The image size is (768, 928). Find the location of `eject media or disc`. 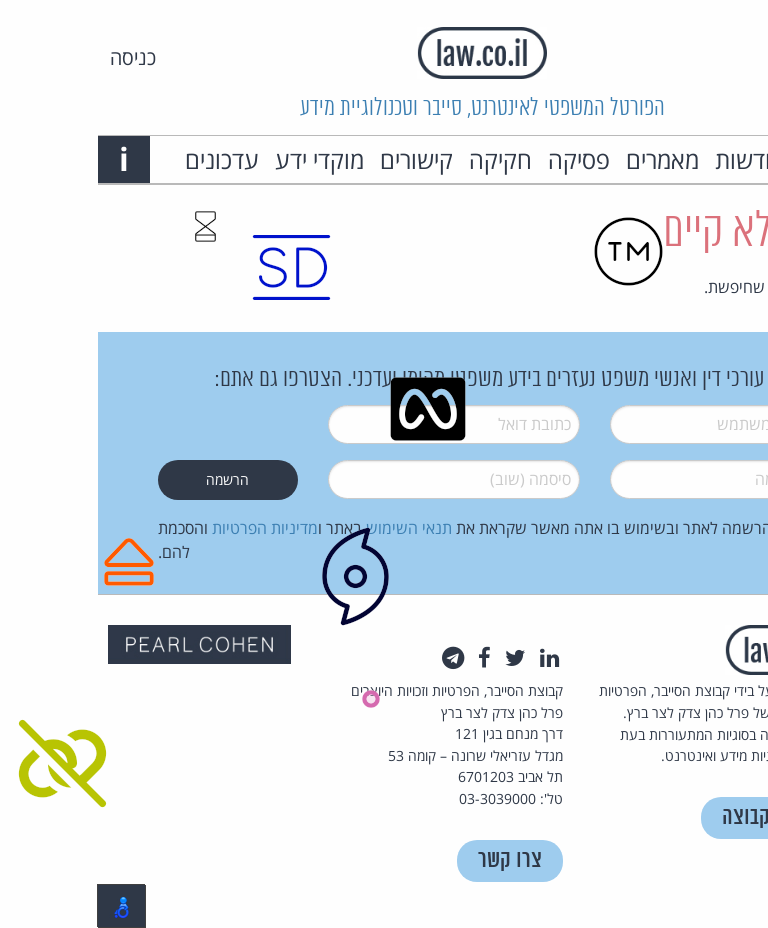

eject media or disc is located at coordinates (129, 565).